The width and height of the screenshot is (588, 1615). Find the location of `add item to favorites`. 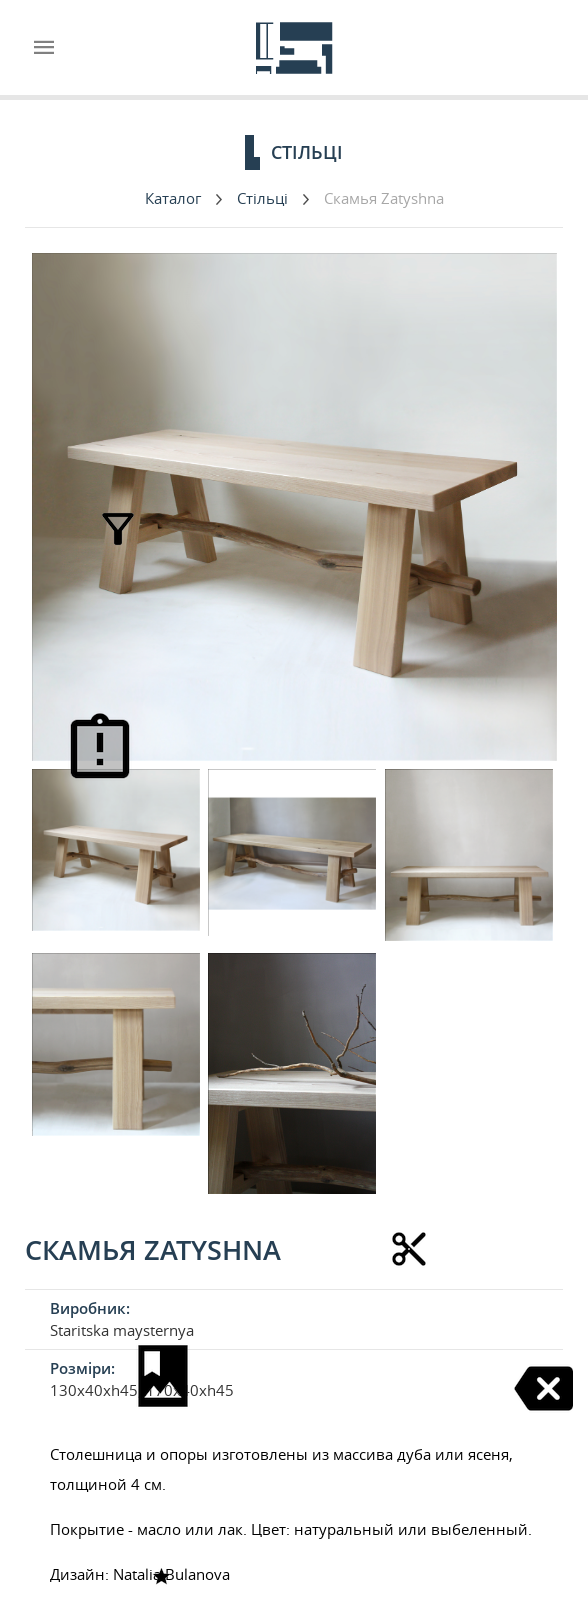

add item to favorites is located at coordinates (161, 1576).